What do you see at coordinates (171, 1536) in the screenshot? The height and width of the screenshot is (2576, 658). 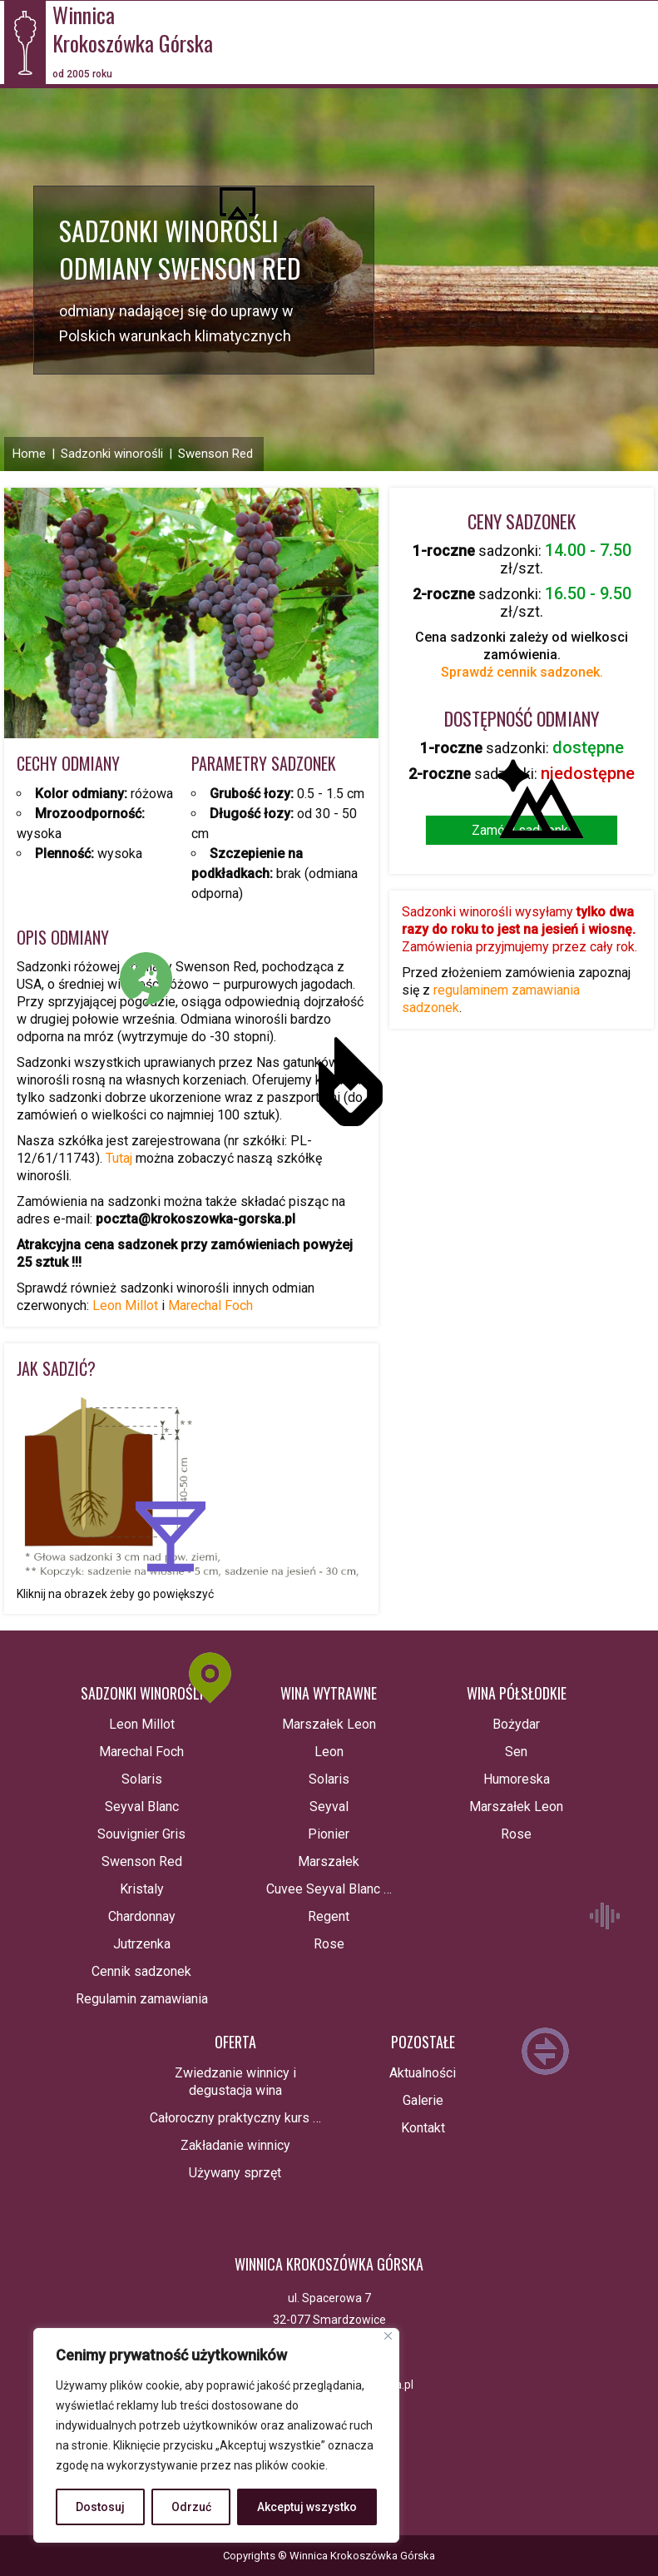 I see `view drink or cocktail menu` at bounding box center [171, 1536].